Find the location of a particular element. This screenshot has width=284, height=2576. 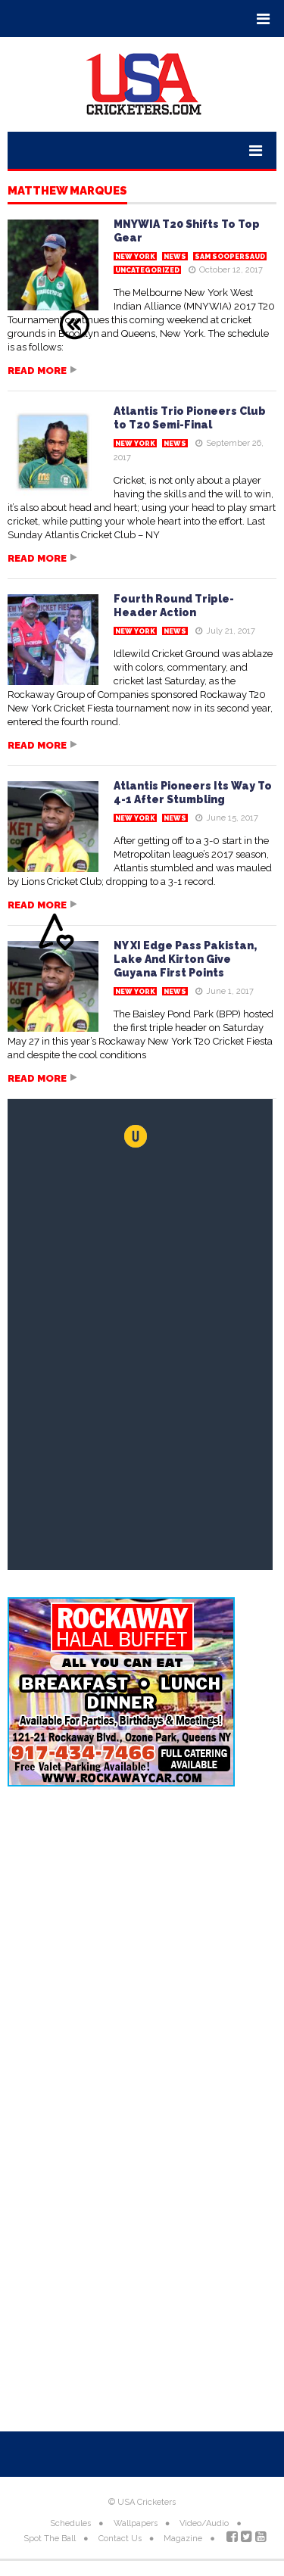

indicates an unread item or status is located at coordinates (136, 1136).